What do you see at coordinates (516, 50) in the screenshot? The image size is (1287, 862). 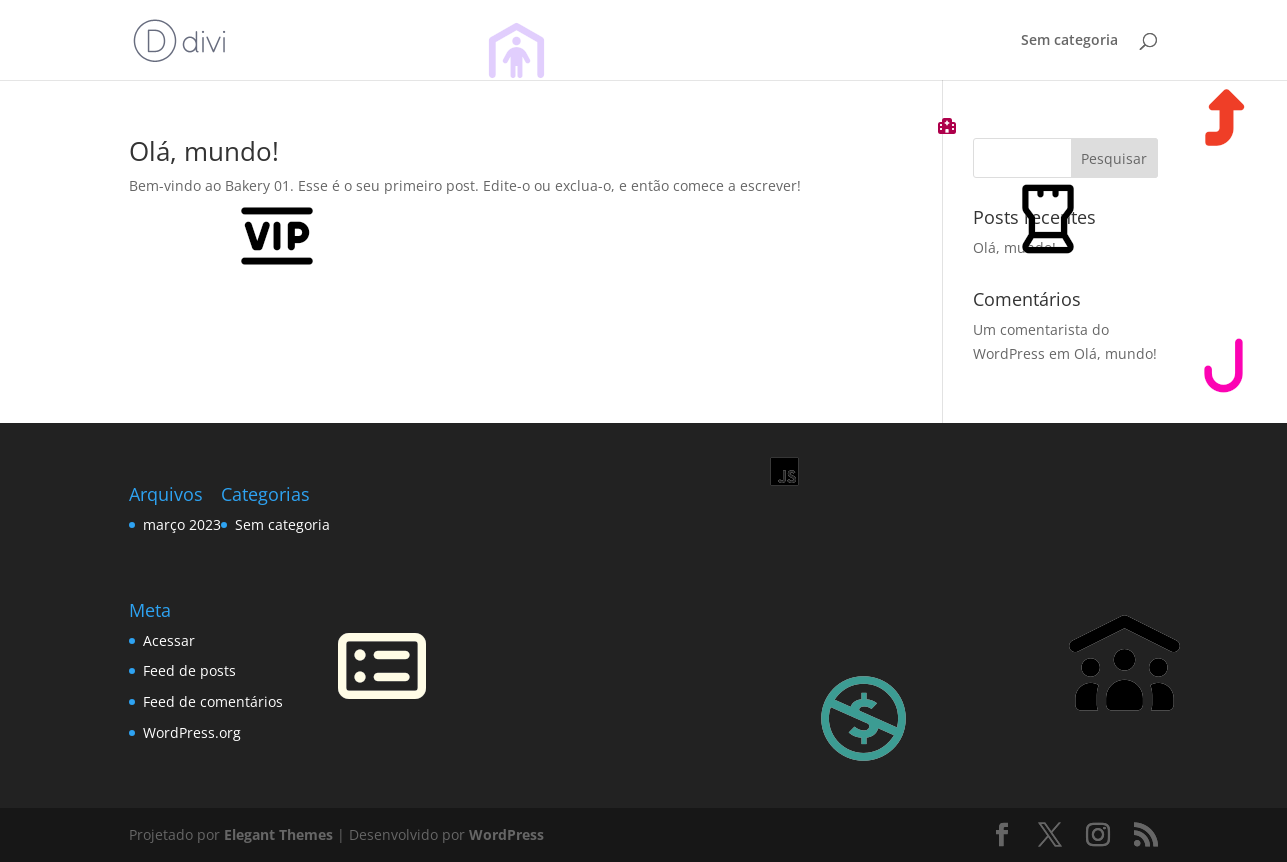 I see `find shelter or emergency housing` at bounding box center [516, 50].